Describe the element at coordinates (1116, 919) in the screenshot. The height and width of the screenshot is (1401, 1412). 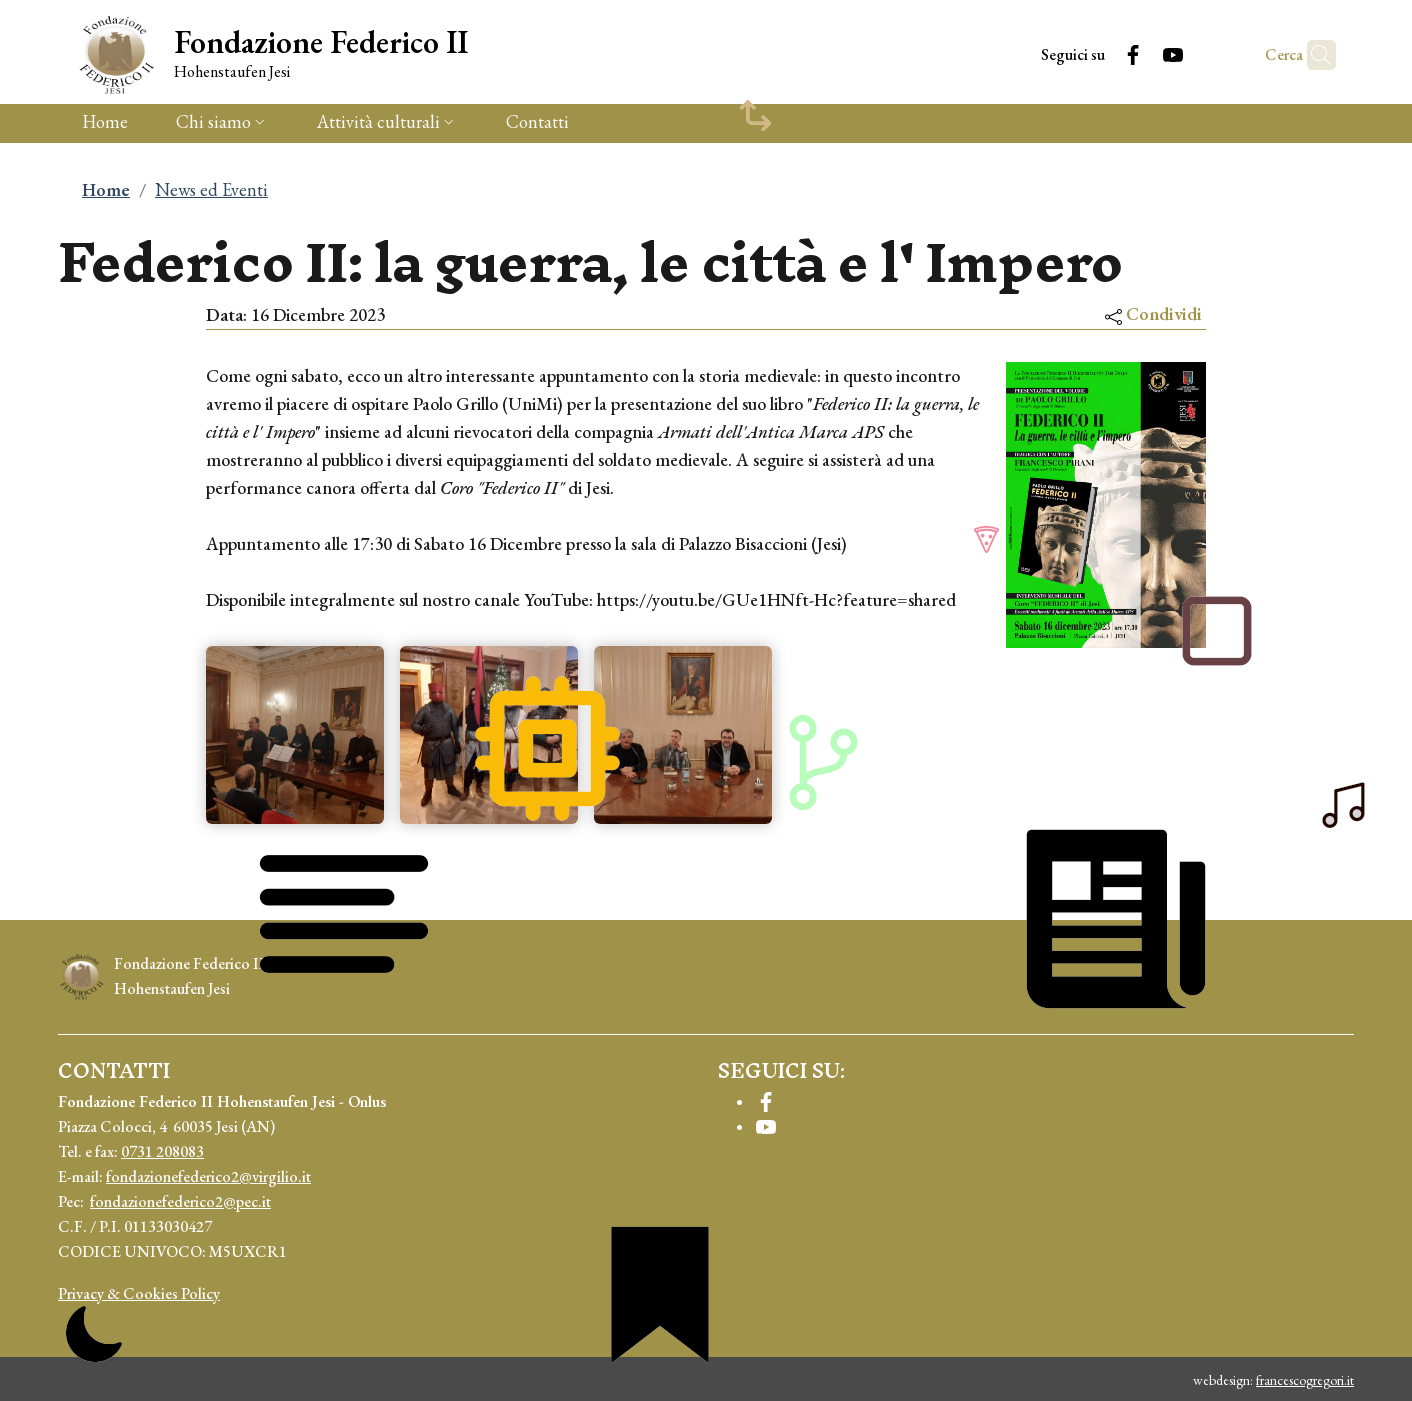
I see `view news or articles` at that location.